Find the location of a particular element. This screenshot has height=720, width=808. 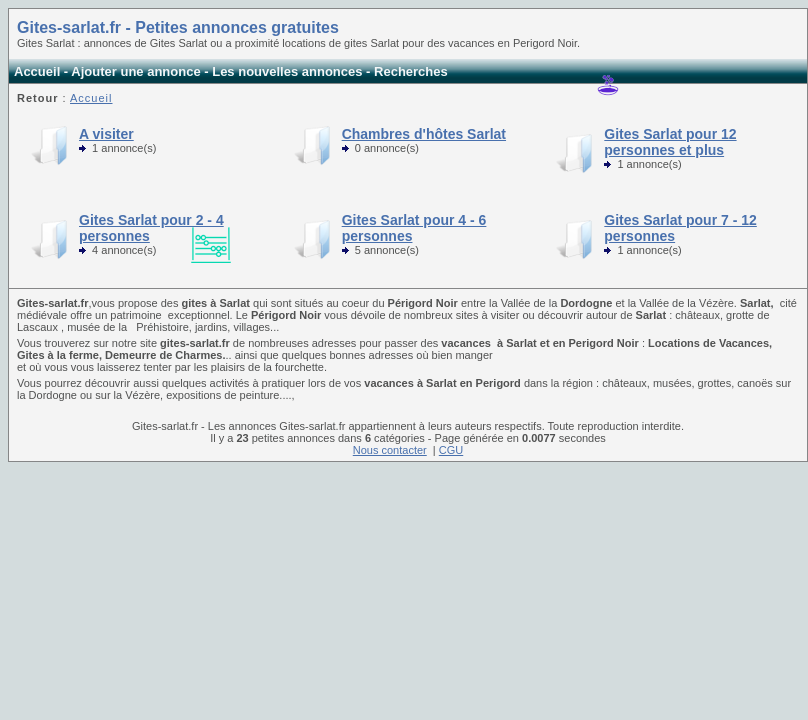

brewing or crafting a potion is located at coordinates (608, 85).